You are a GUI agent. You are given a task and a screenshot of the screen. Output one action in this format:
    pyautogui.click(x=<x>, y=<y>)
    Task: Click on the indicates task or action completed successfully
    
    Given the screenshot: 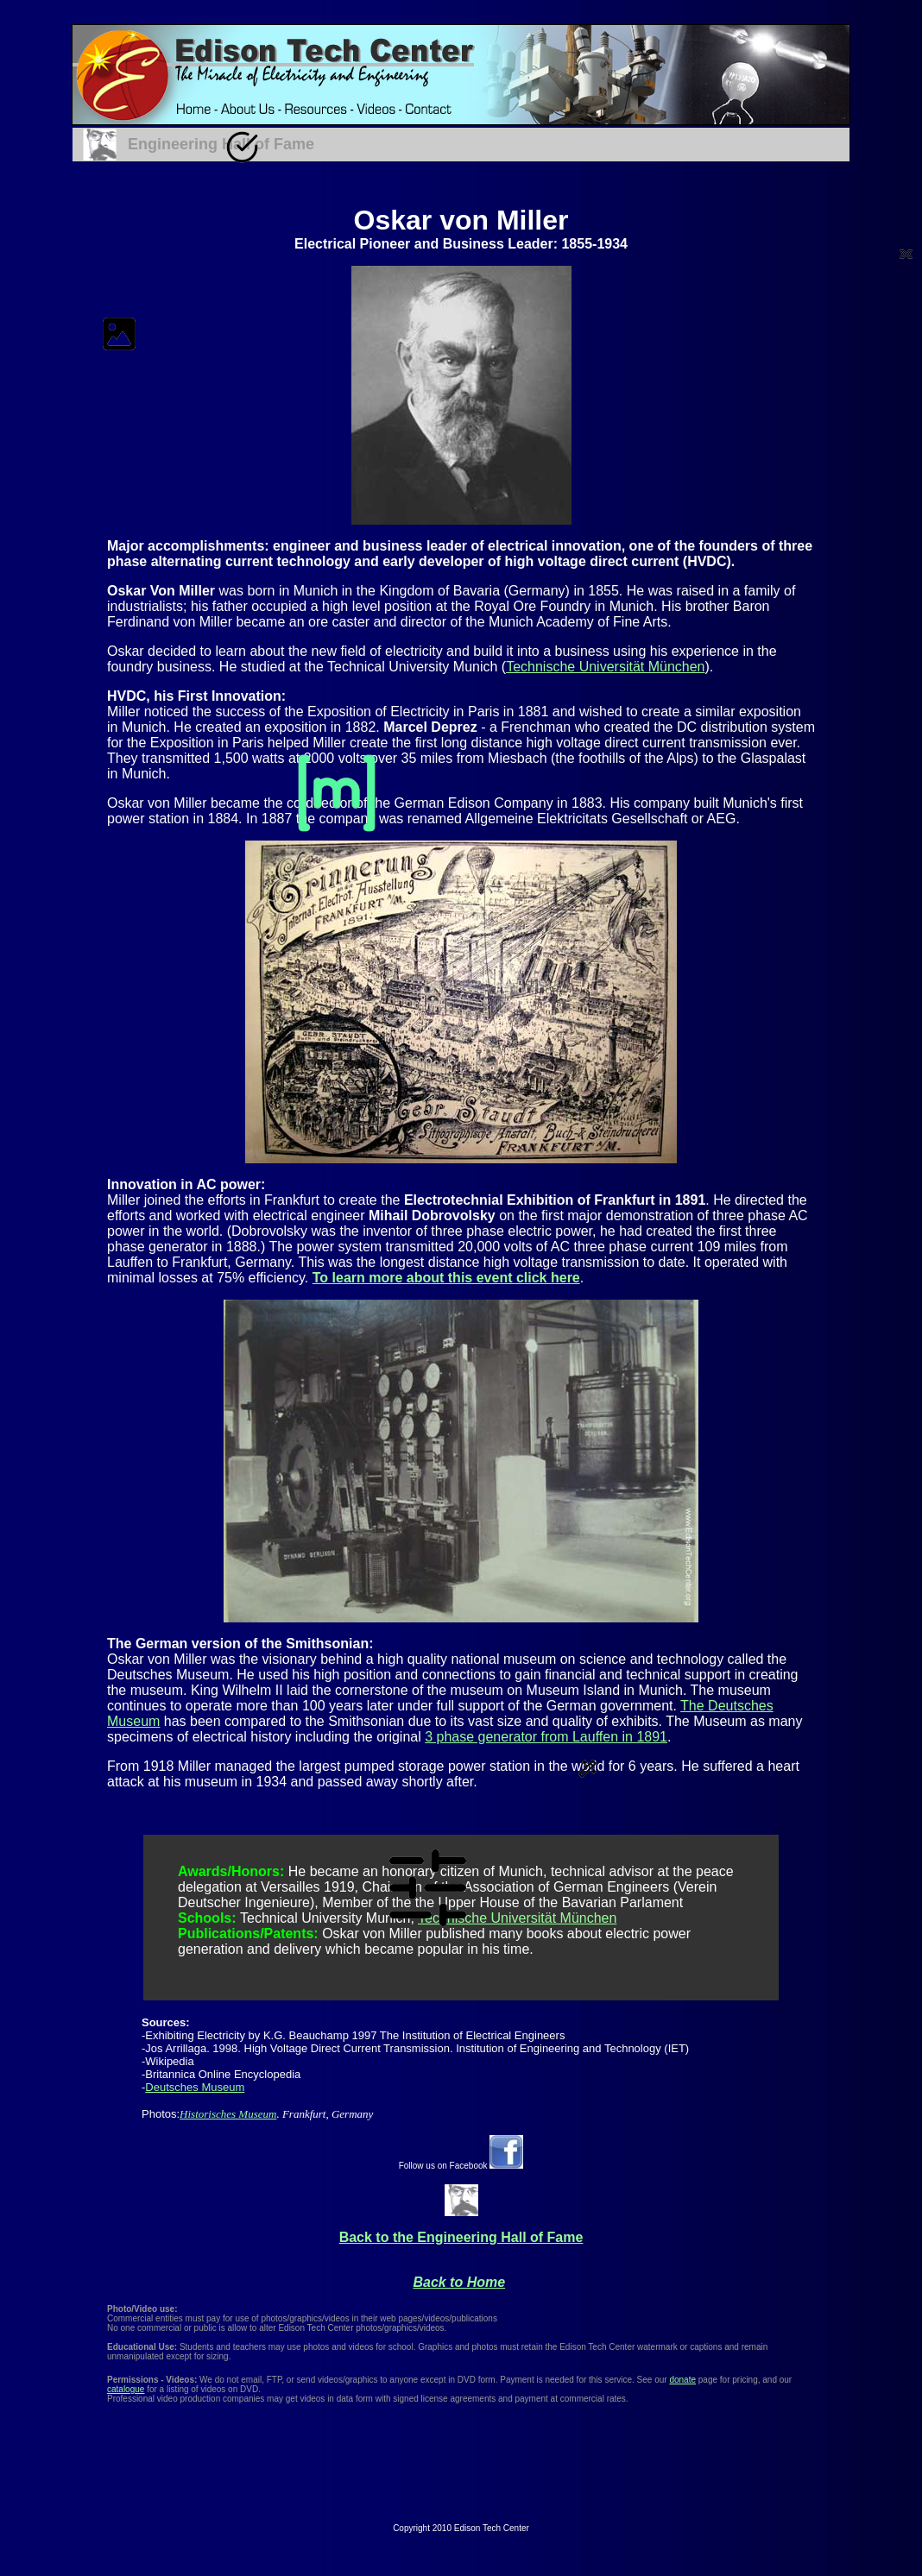 What is the action you would take?
    pyautogui.click(x=242, y=147)
    